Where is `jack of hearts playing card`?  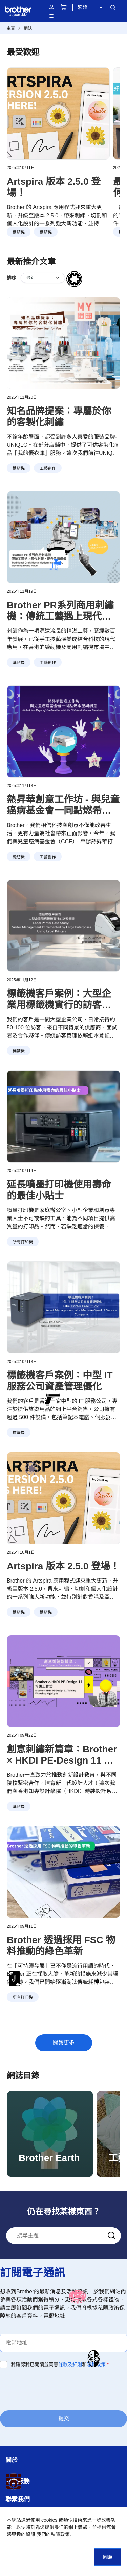 jack of hearts playing card is located at coordinates (14, 1978).